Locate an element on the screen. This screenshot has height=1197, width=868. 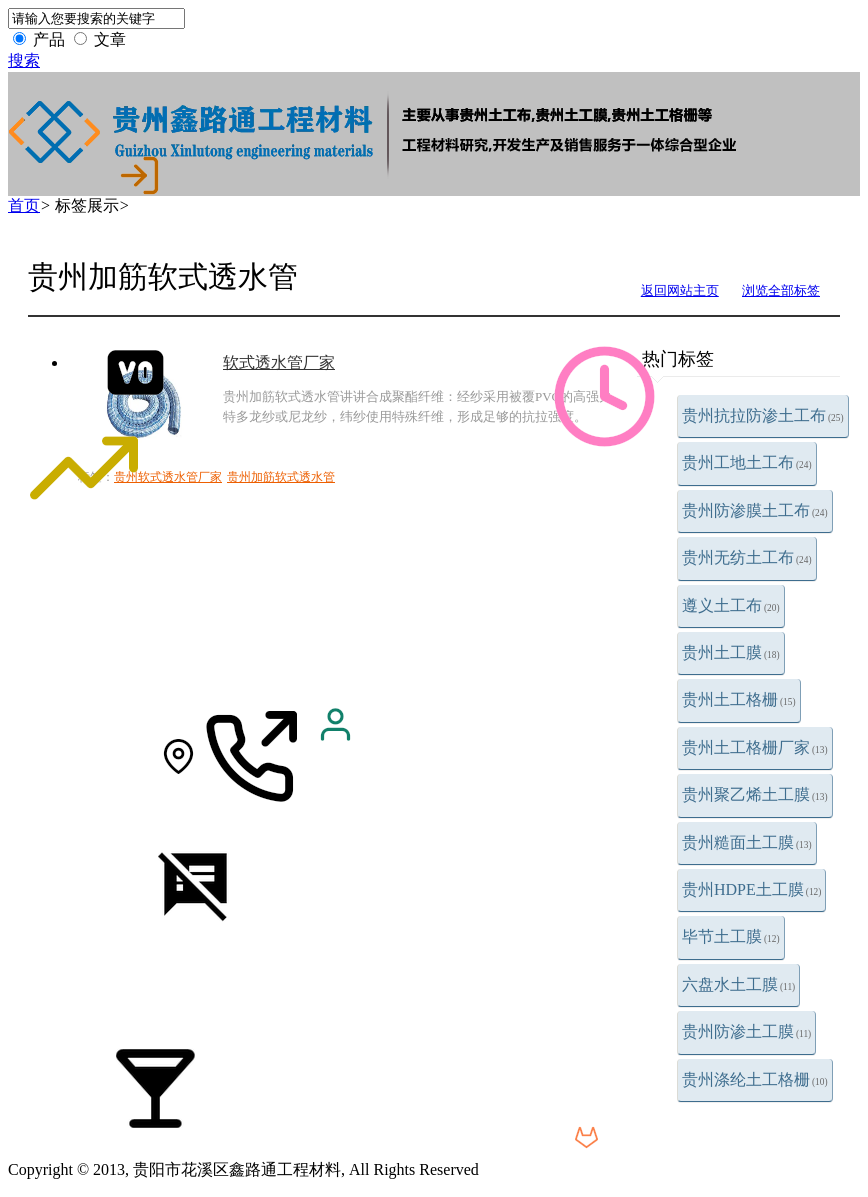
make an outgoing call is located at coordinates (249, 758).